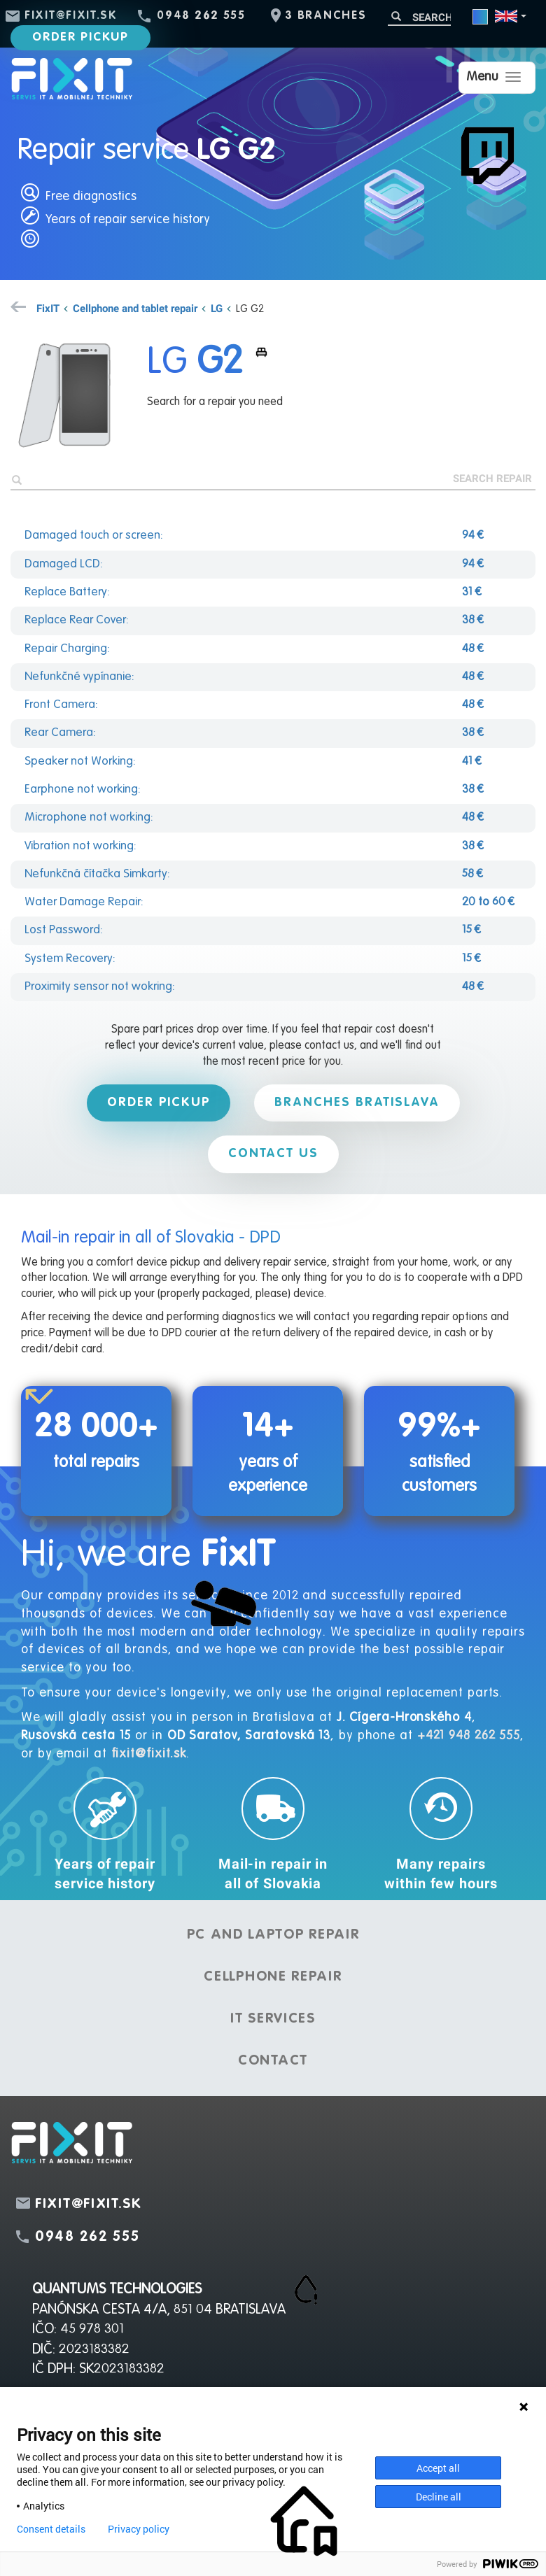 The image size is (546, 2576). Describe the element at coordinates (223, 1604) in the screenshot. I see `indicates a lie-flat or angled seat option on a flight` at that location.